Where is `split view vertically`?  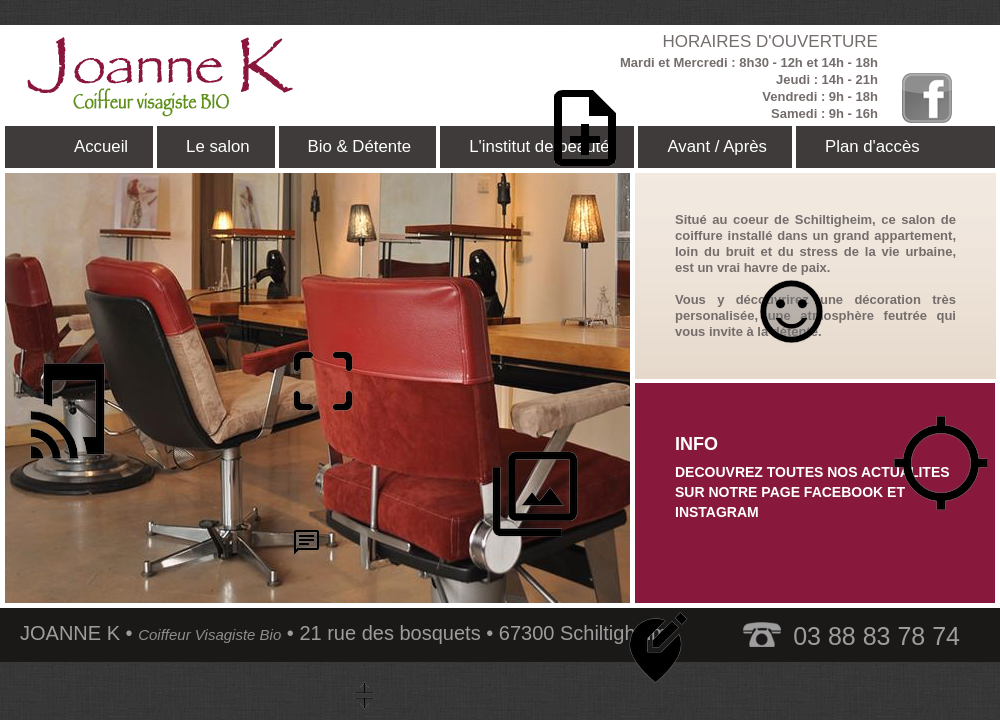 split view vertically is located at coordinates (364, 695).